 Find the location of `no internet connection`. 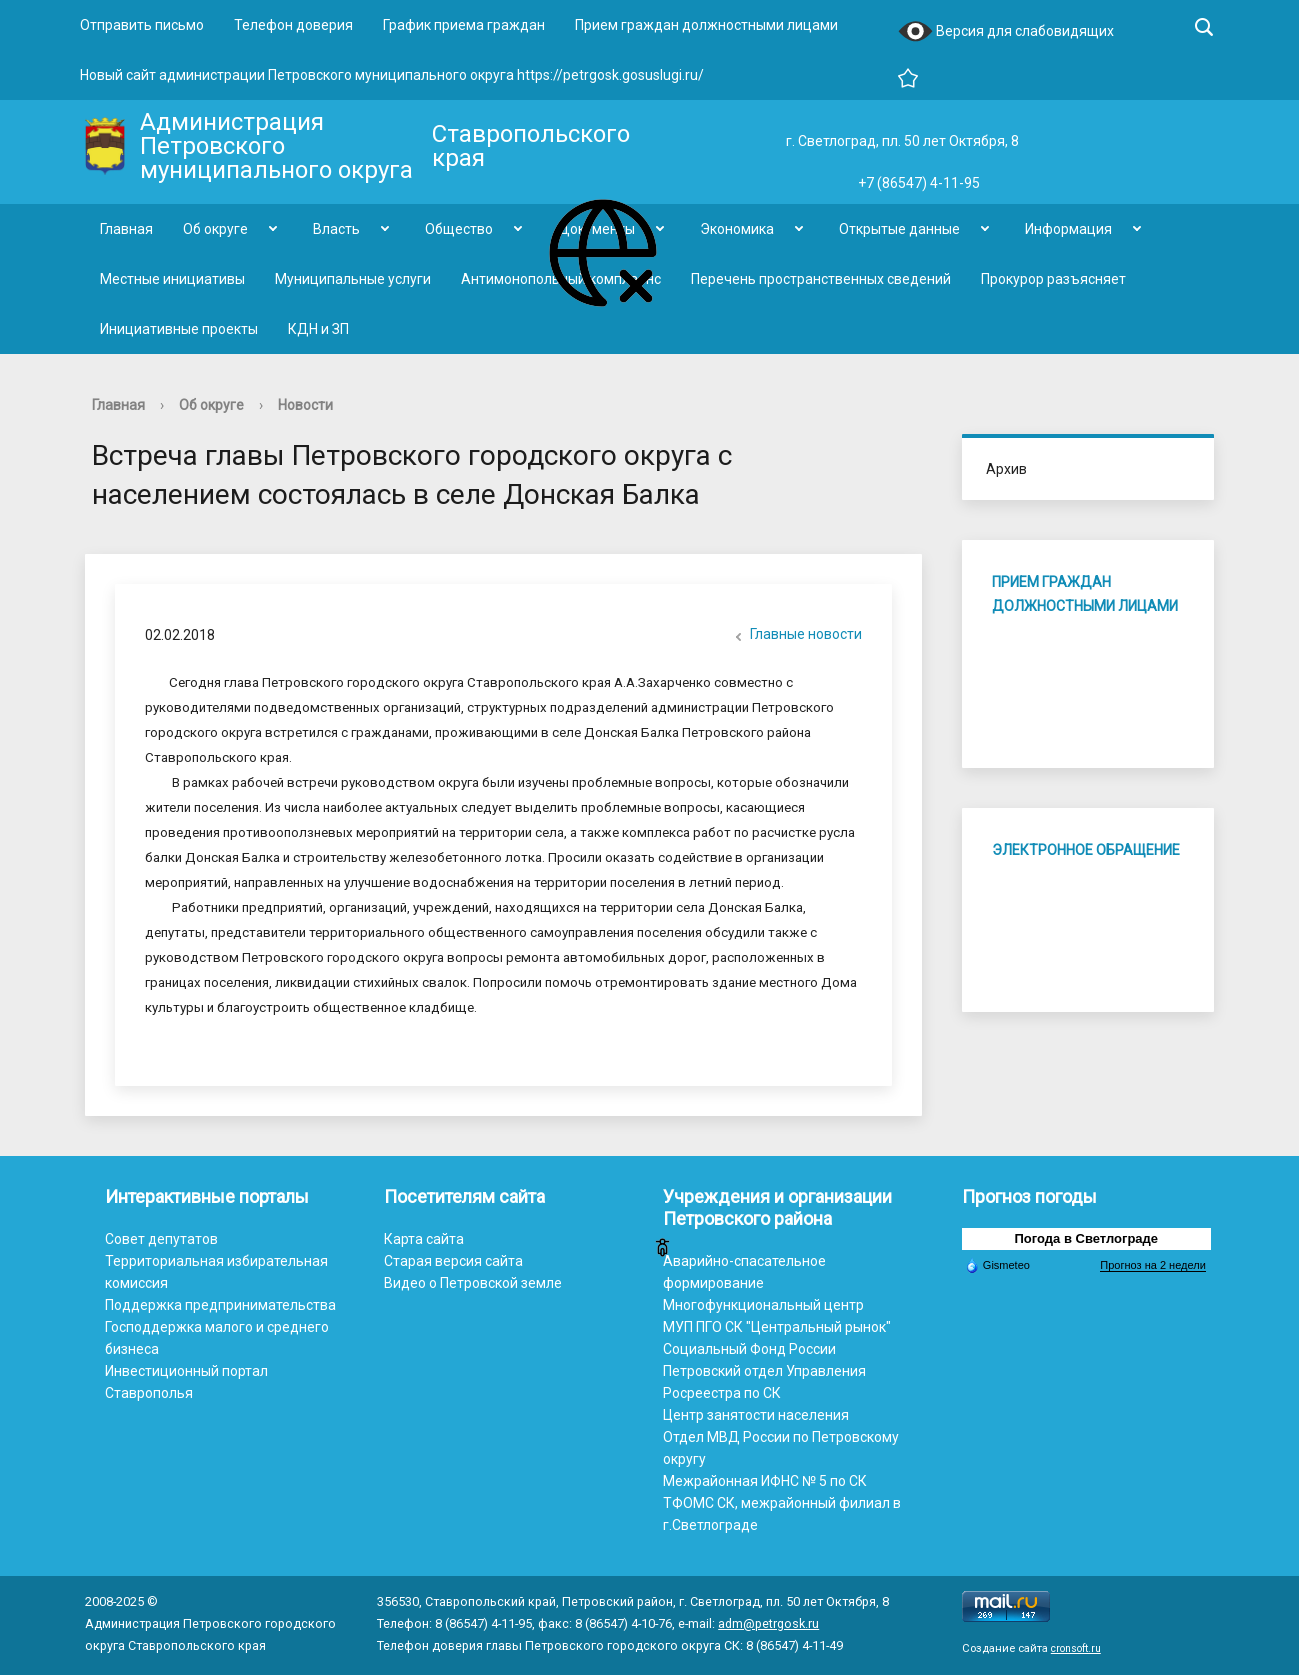

no internet connection is located at coordinates (603, 253).